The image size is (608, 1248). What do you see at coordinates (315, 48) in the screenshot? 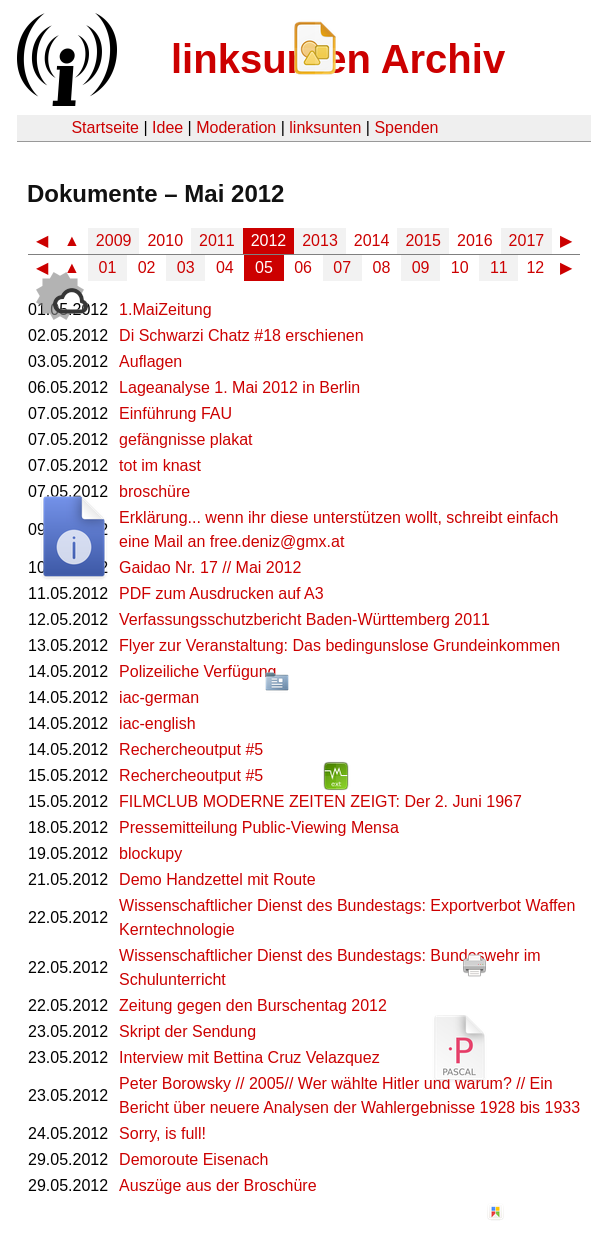
I see `libreoffice draw template file` at bounding box center [315, 48].